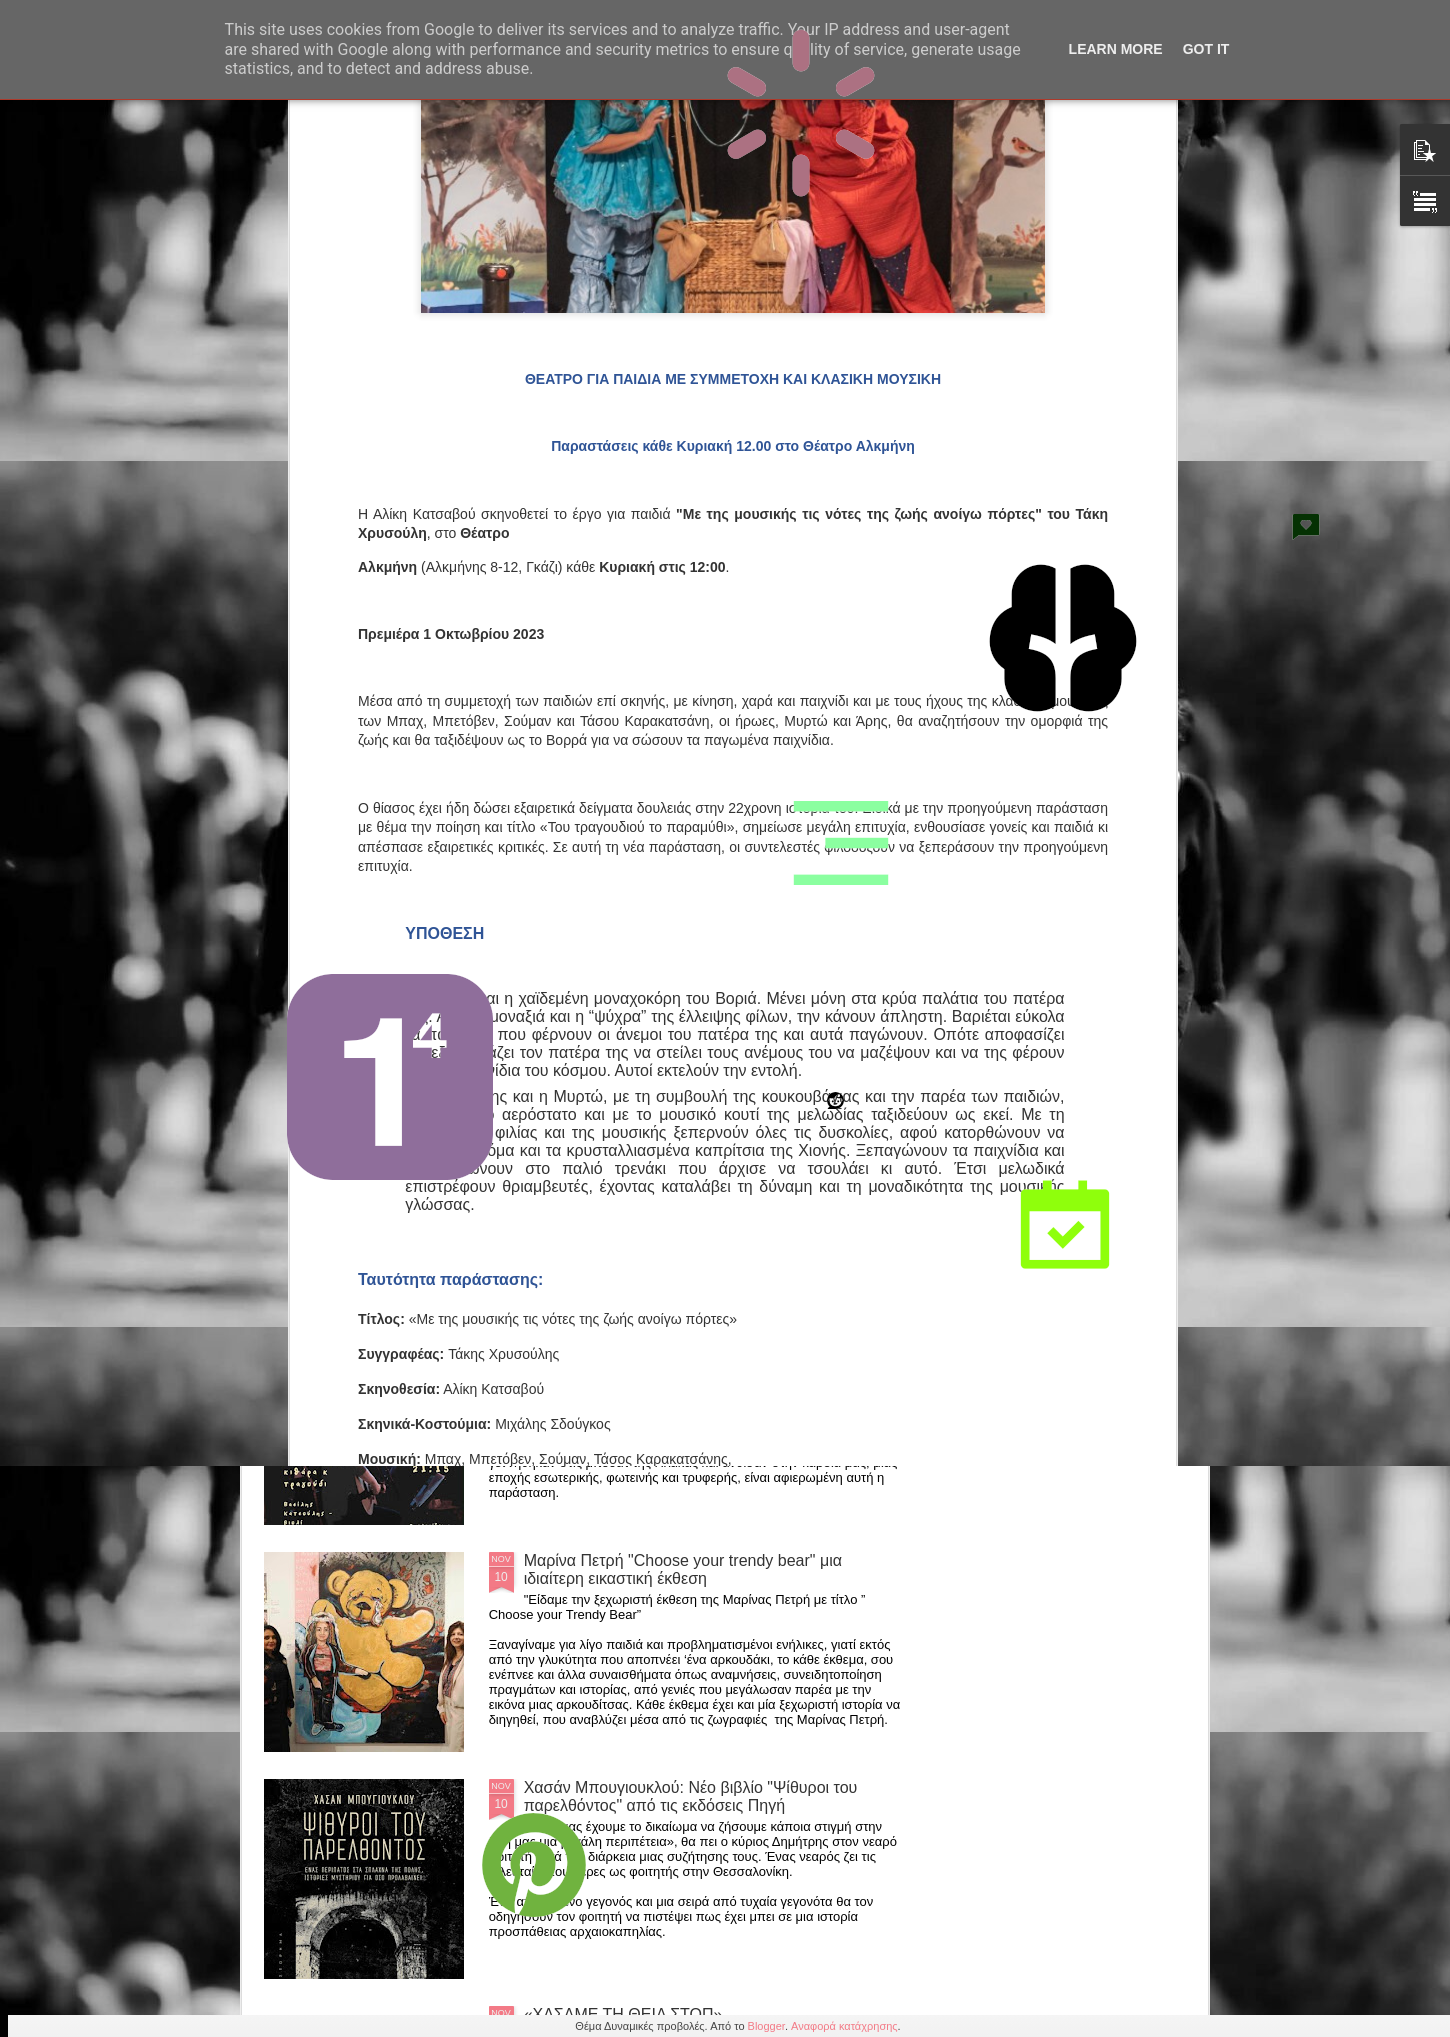 The image size is (1450, 2037). Describe the element at coordinates (801, 113) in the screenshot. I see `loading content in progress` at that location.